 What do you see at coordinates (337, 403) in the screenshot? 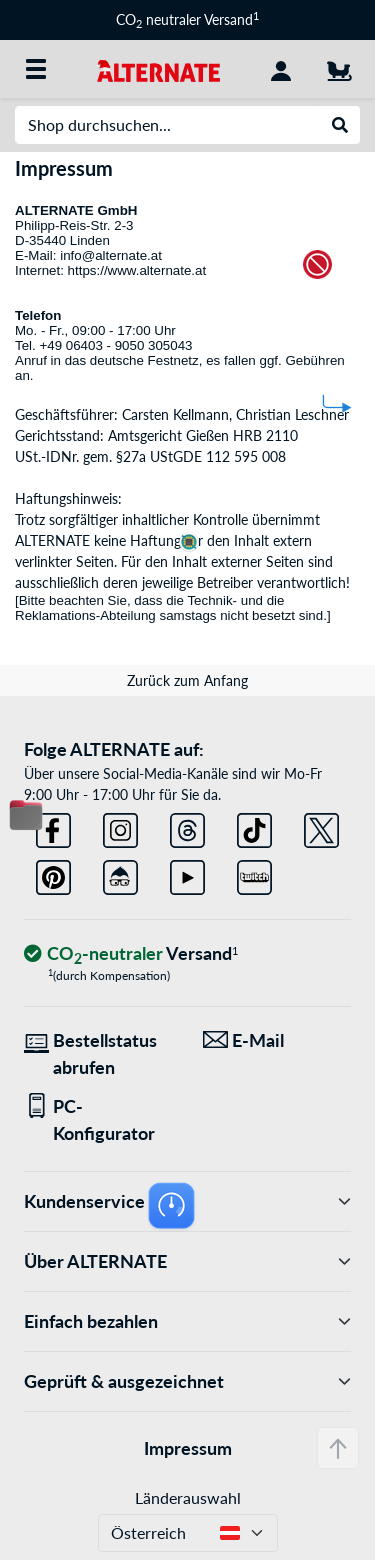
I see `forward this email to another recipient` at bounding box center [337, 403].